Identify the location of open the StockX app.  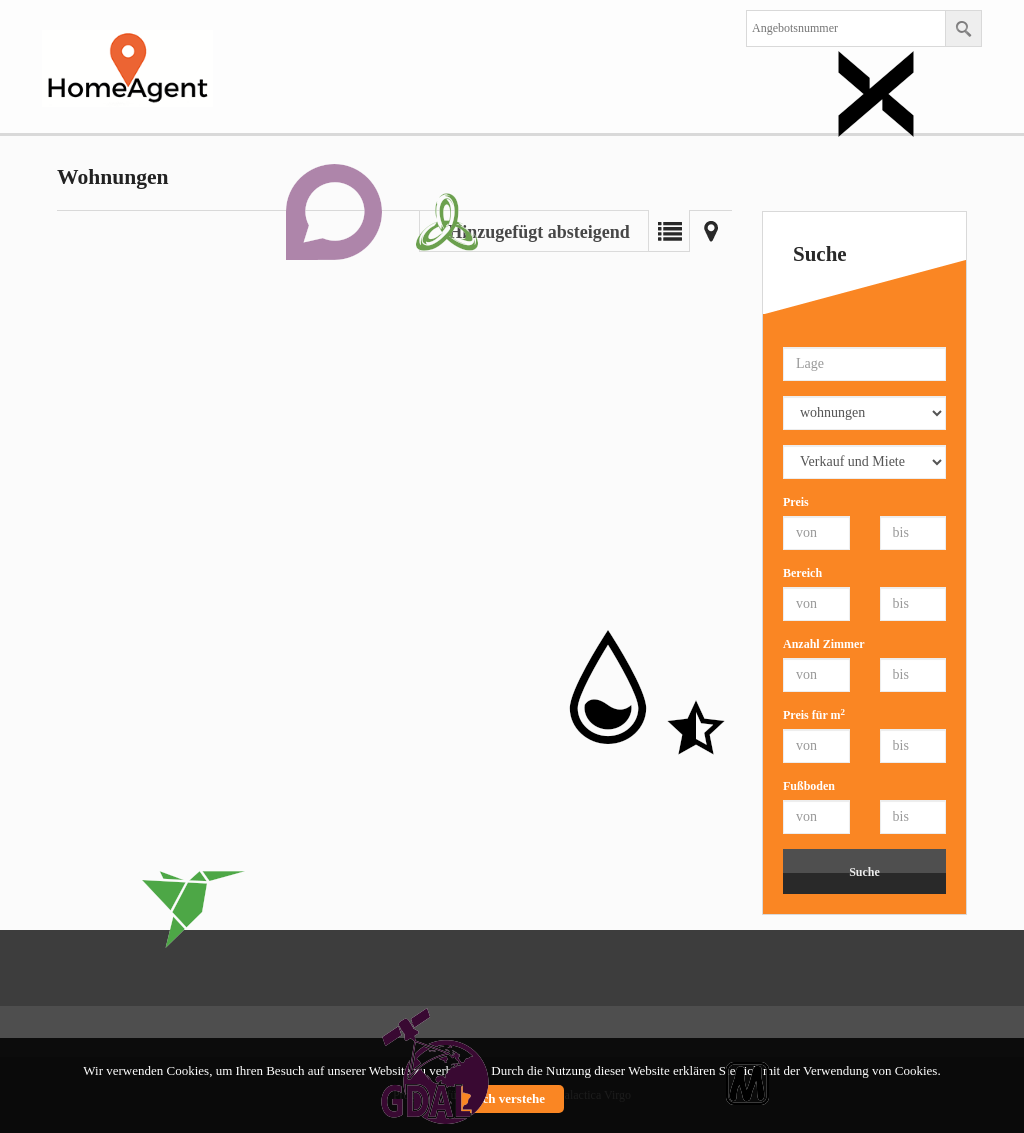
(876, 94).